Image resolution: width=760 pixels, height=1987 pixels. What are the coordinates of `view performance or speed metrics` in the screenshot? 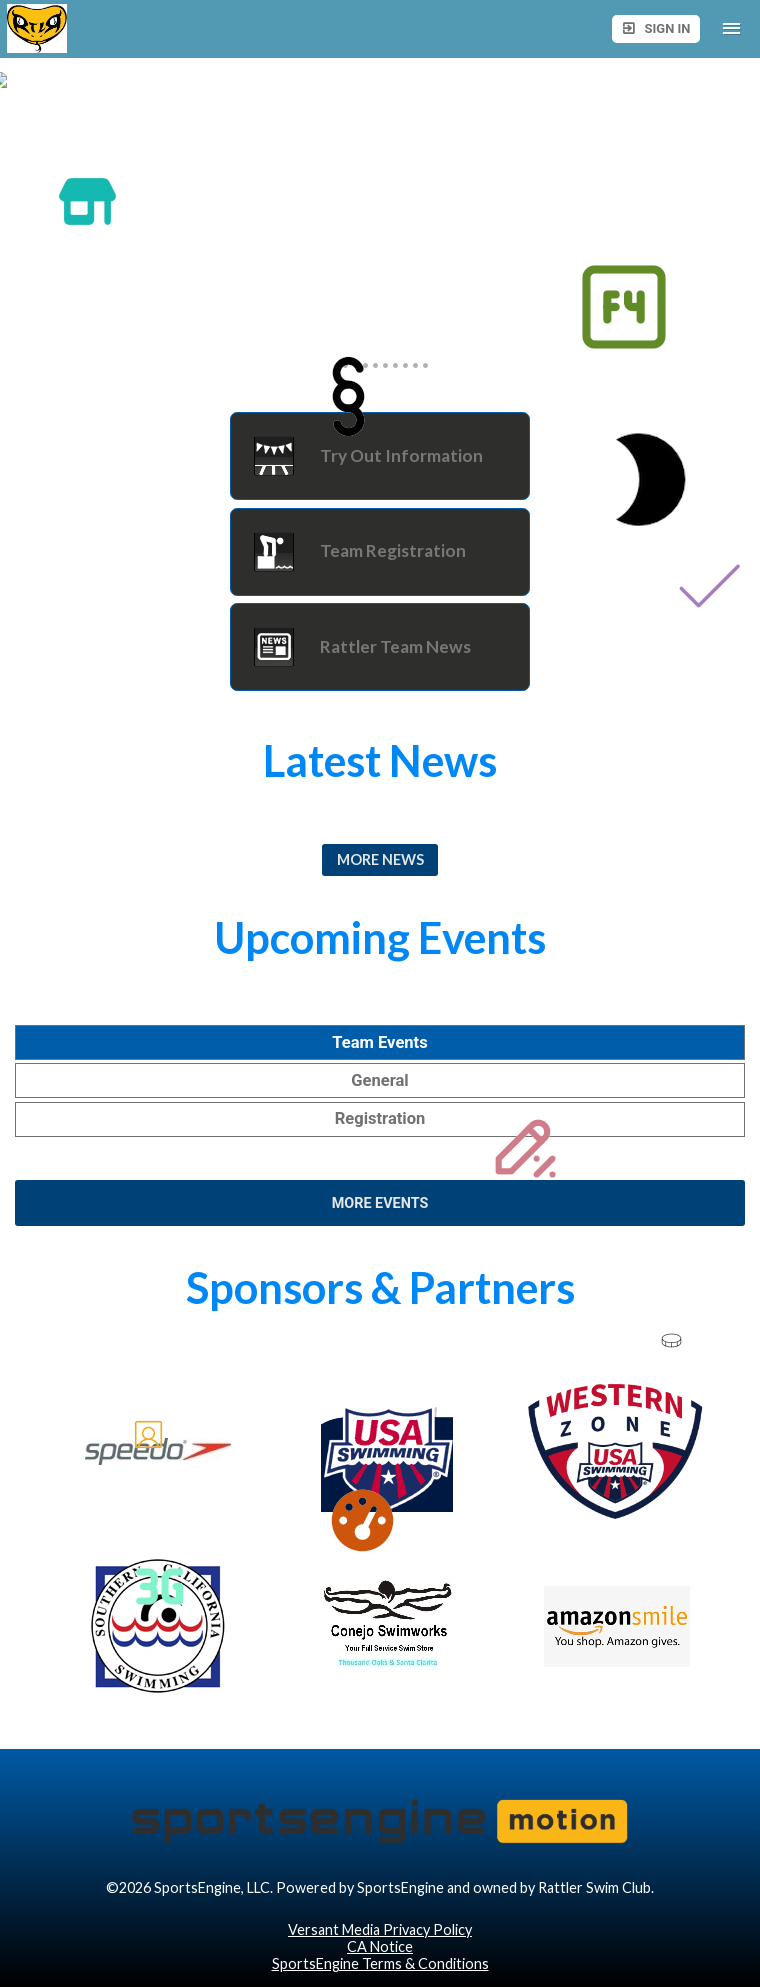 It's located at (362, 1520).